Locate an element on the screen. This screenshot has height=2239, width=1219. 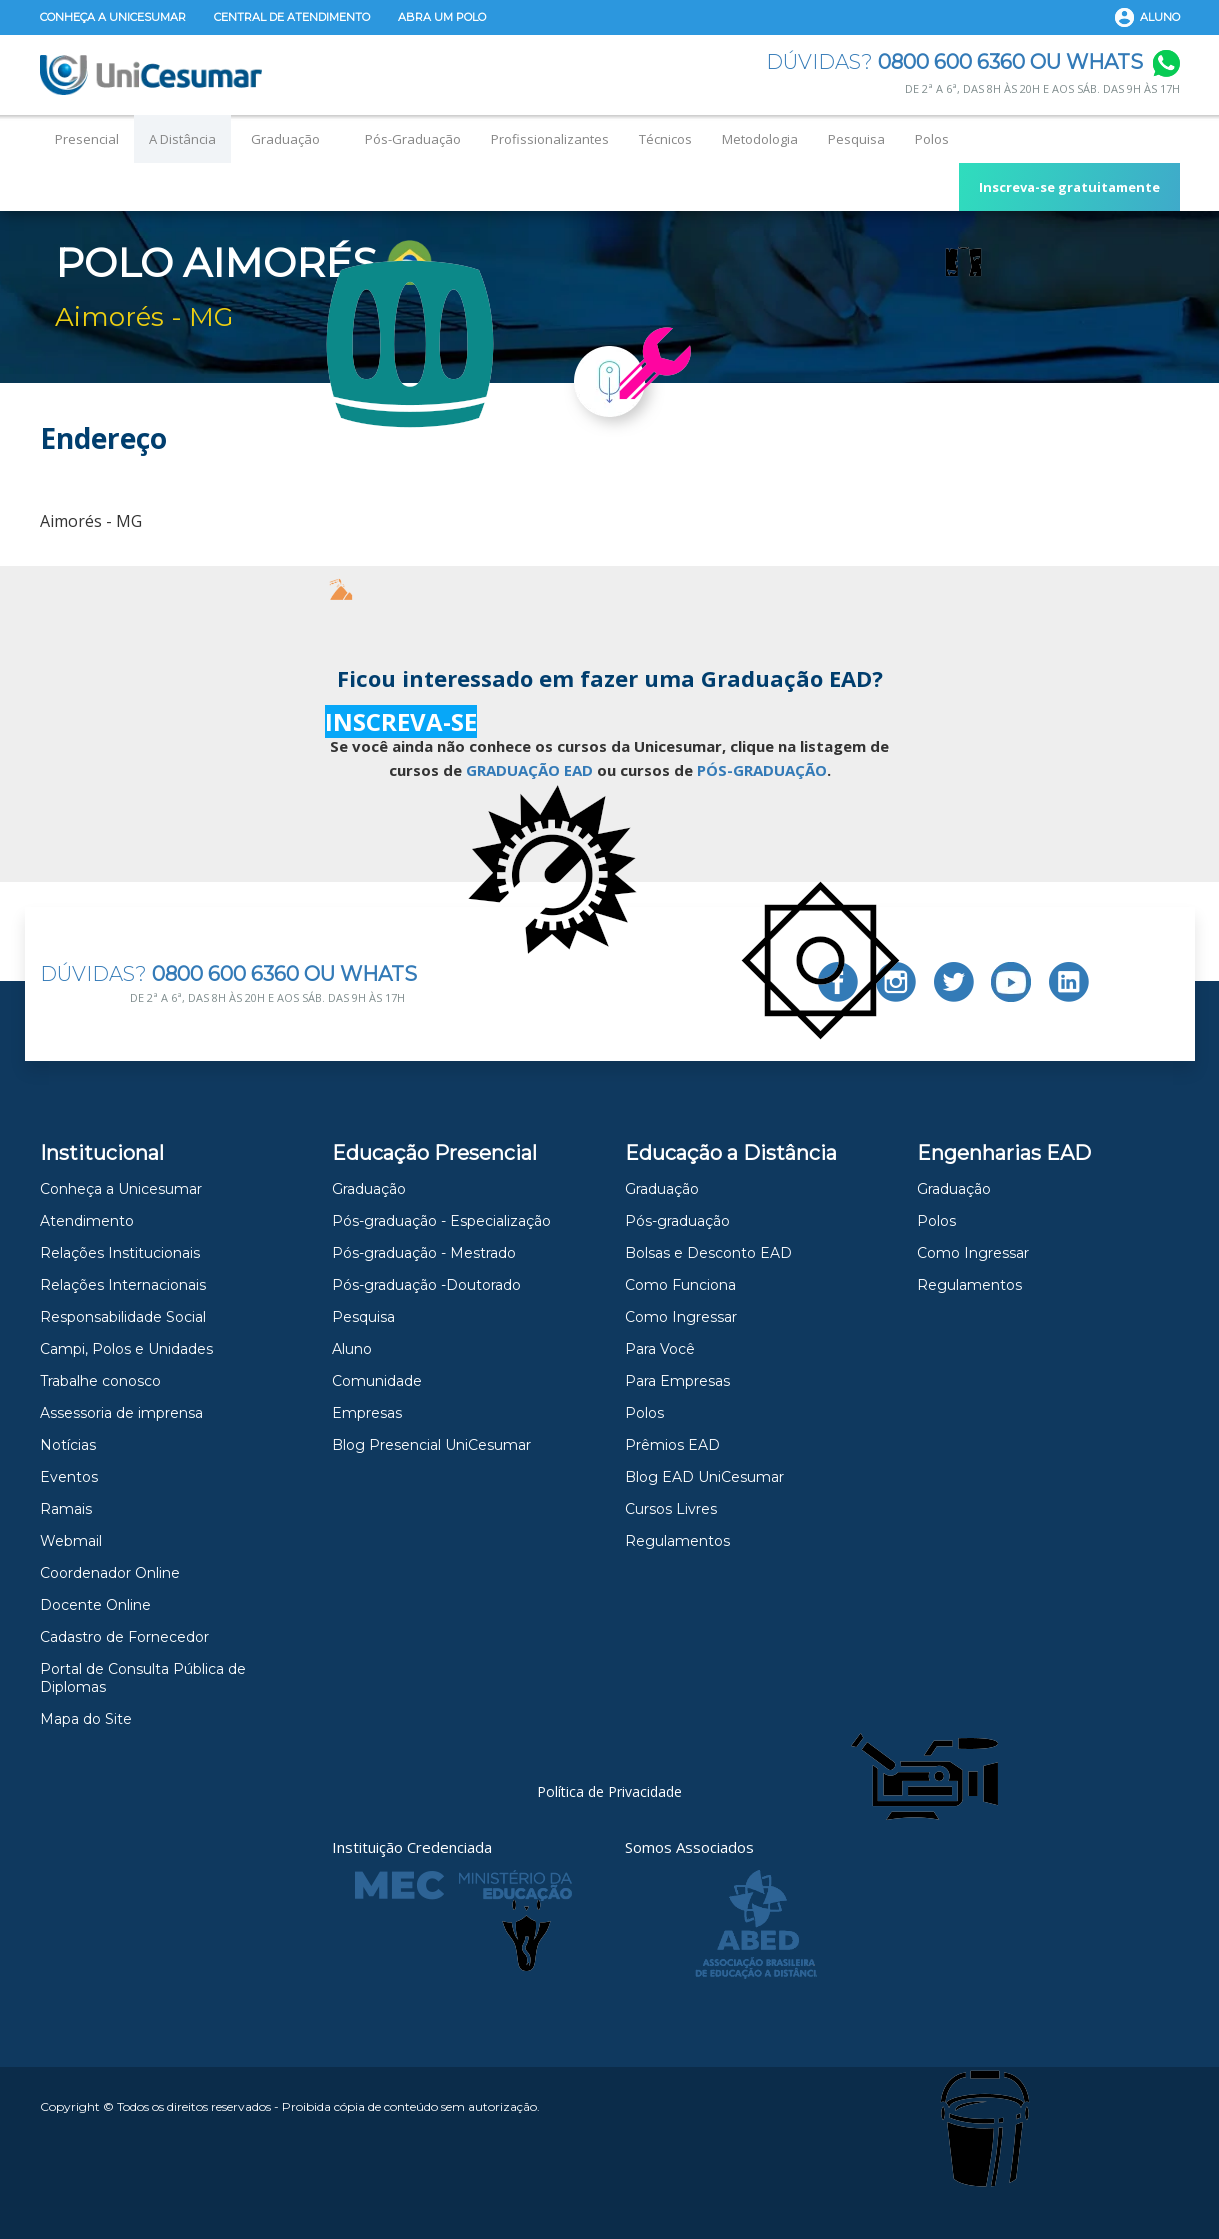
access settings or configuration options is located at coordinates (552, 869).